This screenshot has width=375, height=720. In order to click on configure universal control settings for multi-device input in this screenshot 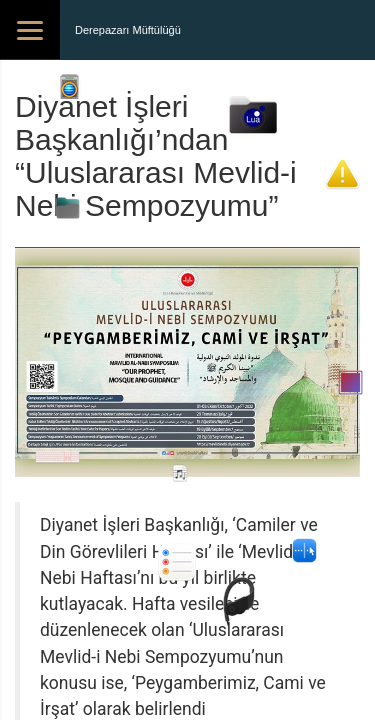, I will do `click(304, 550)`.